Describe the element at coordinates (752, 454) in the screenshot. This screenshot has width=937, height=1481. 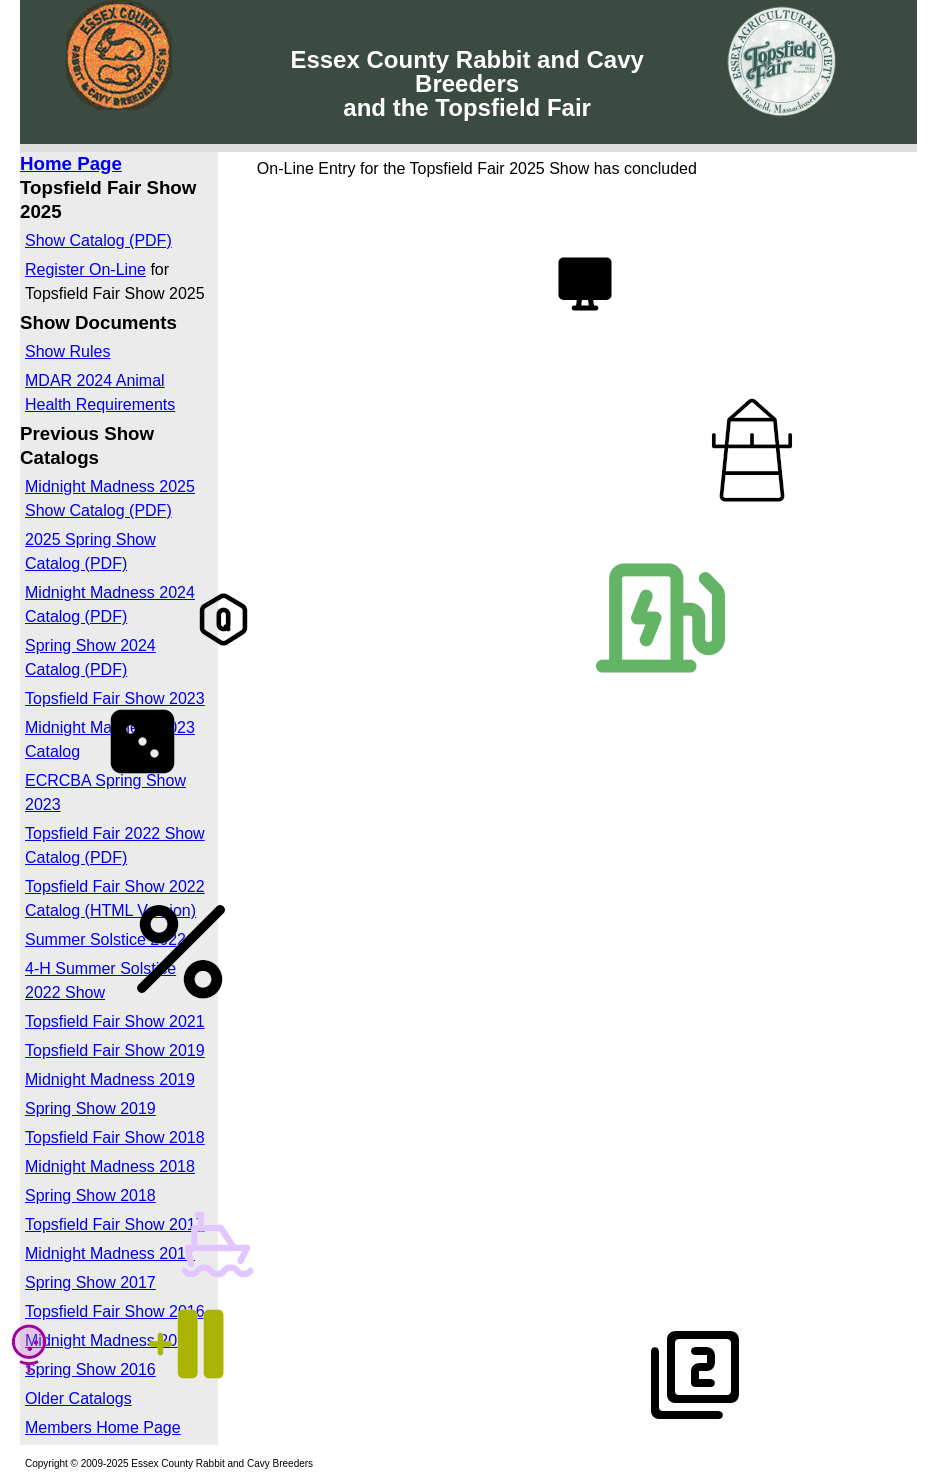
I see `access navigation or guidance features` at that location.